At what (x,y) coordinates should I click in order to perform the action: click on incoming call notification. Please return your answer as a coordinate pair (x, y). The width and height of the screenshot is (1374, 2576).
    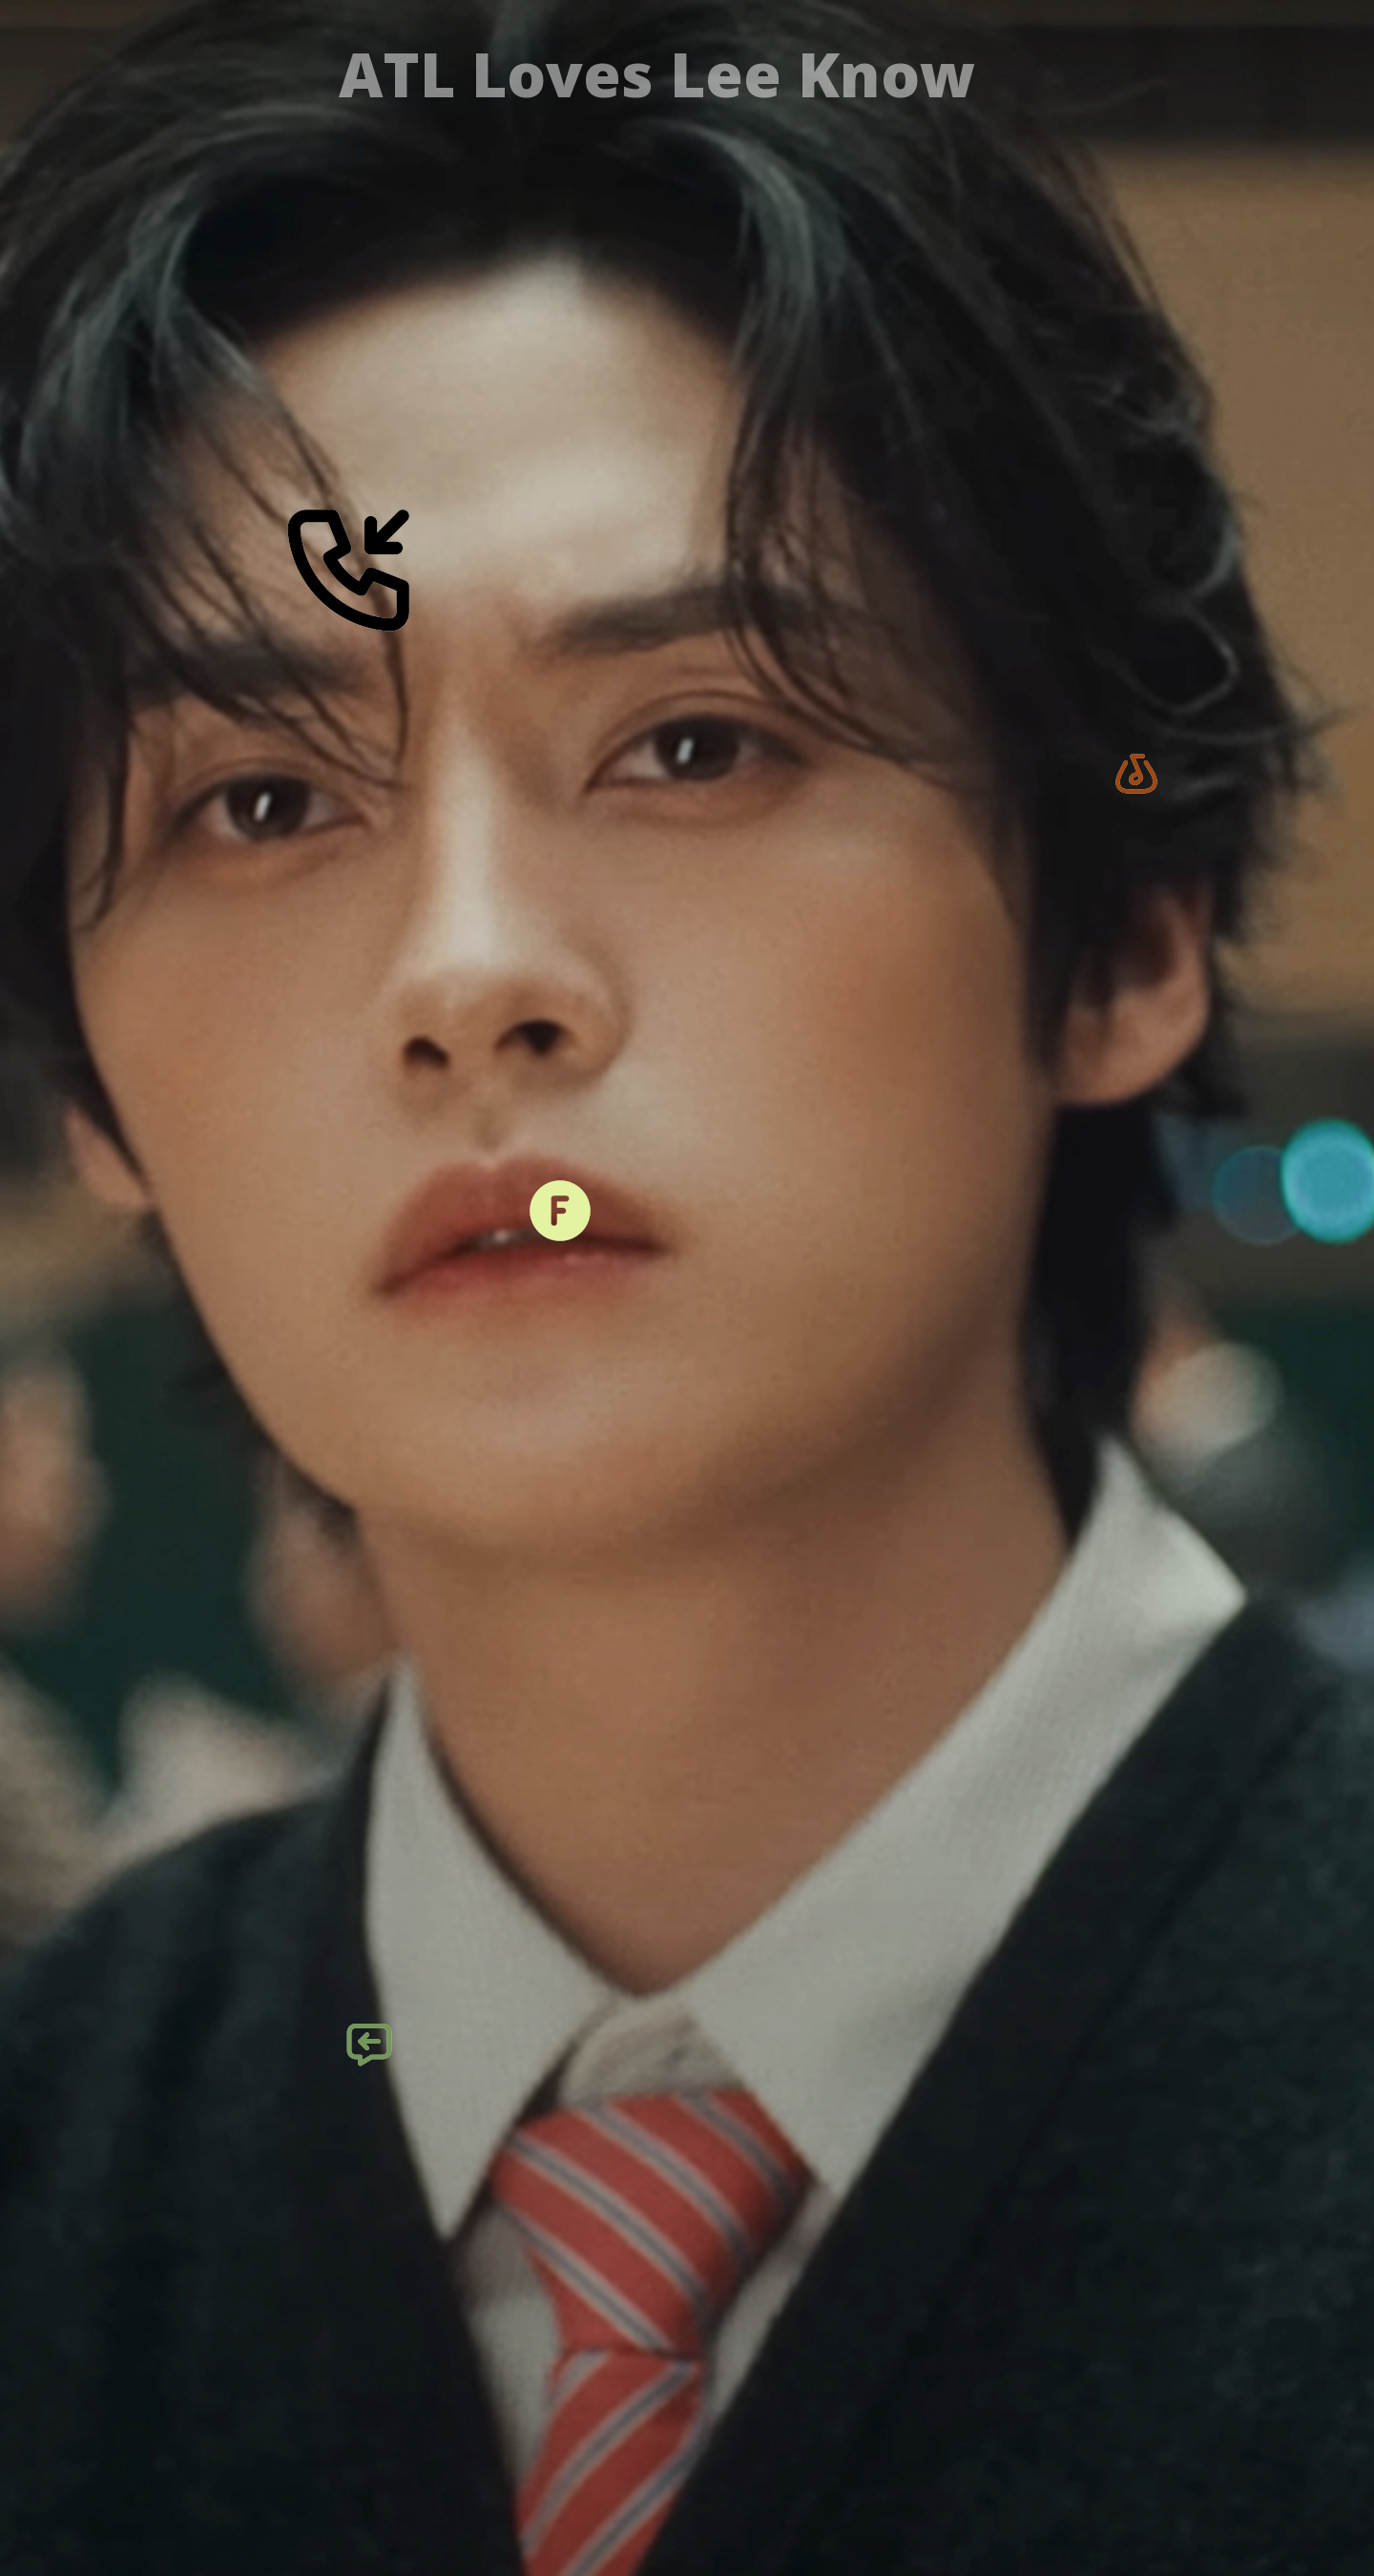
    Looking at the image, I should click on (351, 567).